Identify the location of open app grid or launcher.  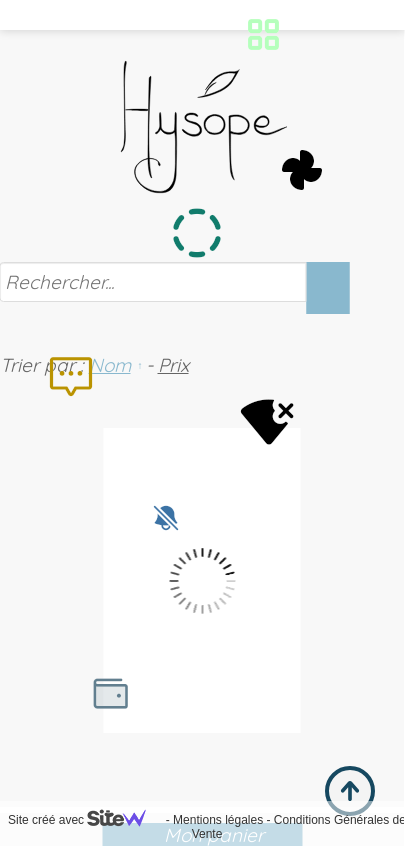
(263, 34).